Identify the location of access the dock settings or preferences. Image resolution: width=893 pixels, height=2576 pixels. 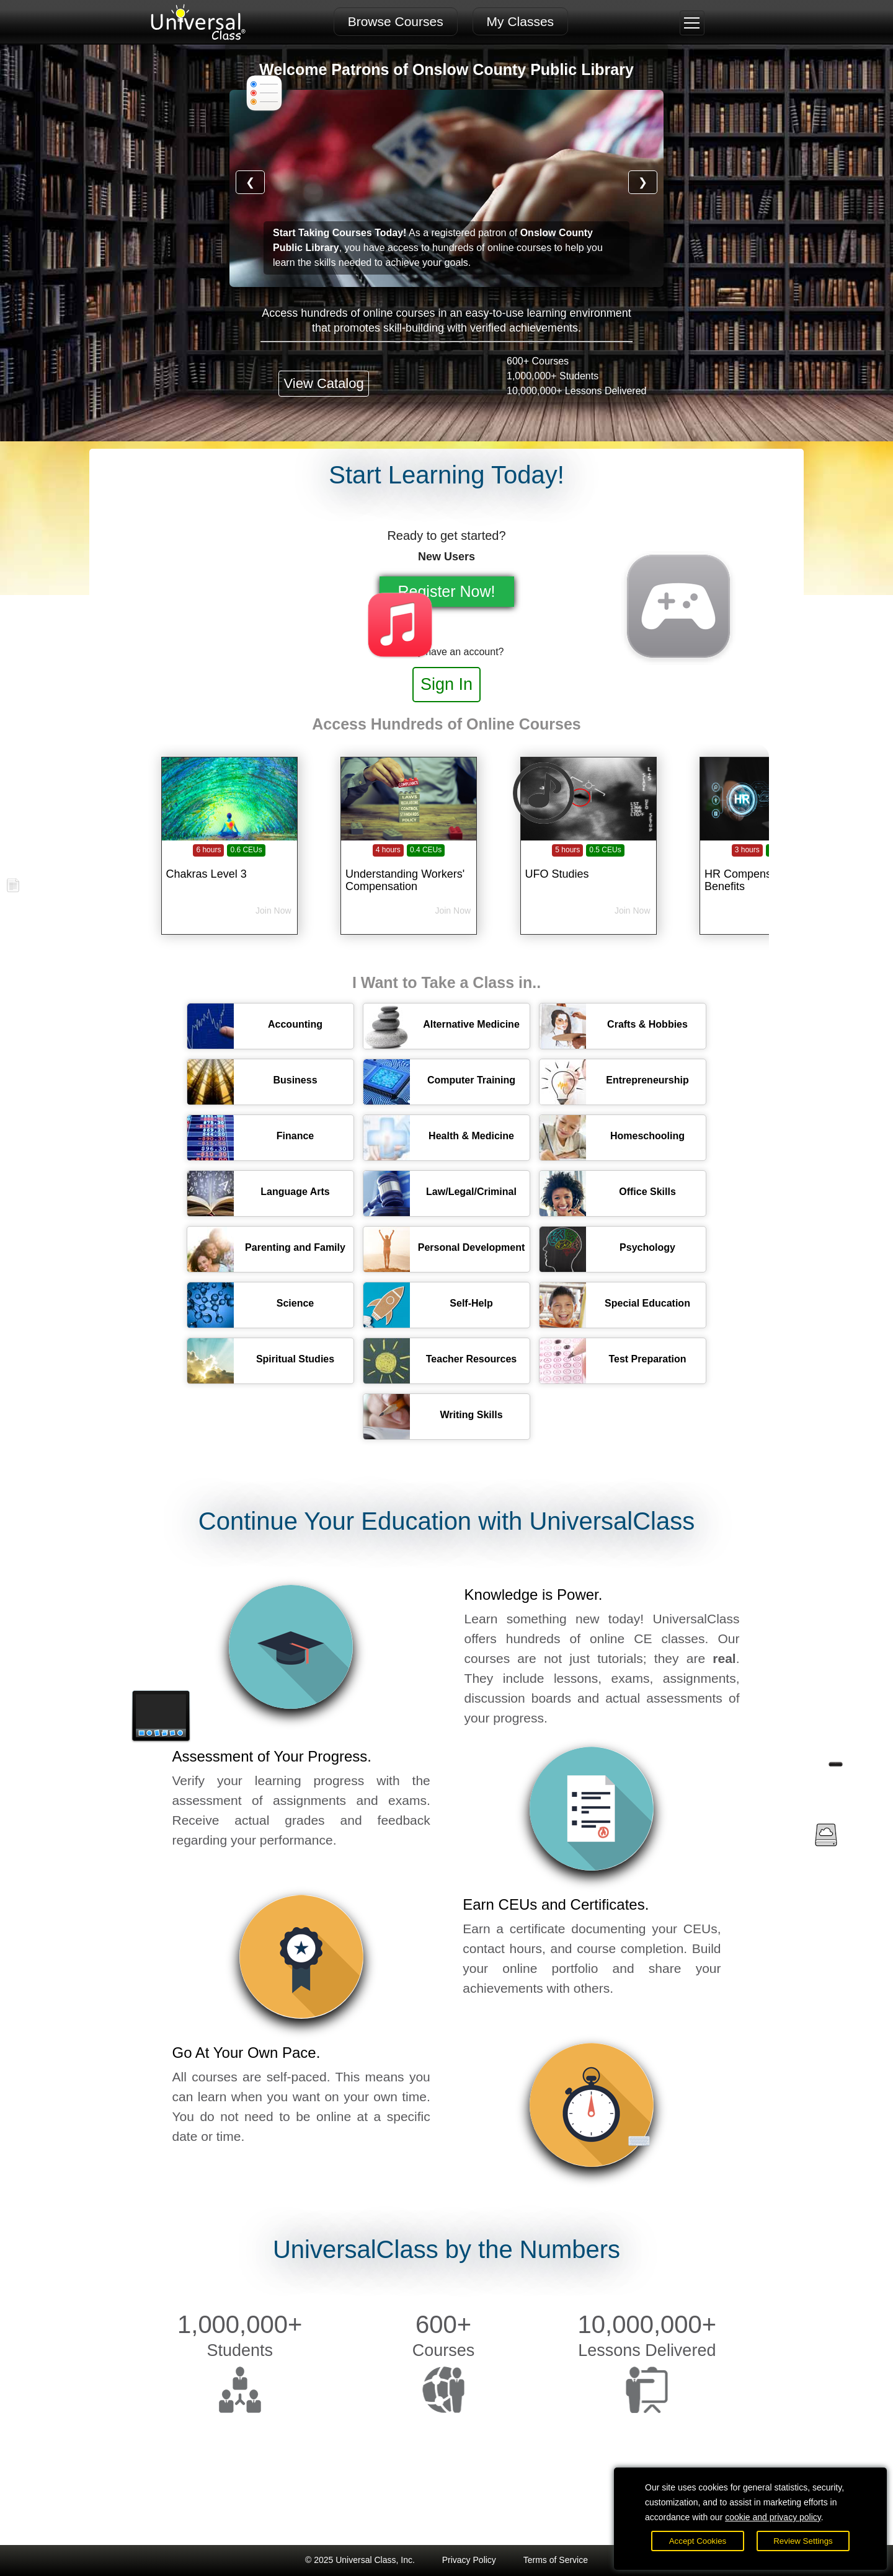
(161, 1716).